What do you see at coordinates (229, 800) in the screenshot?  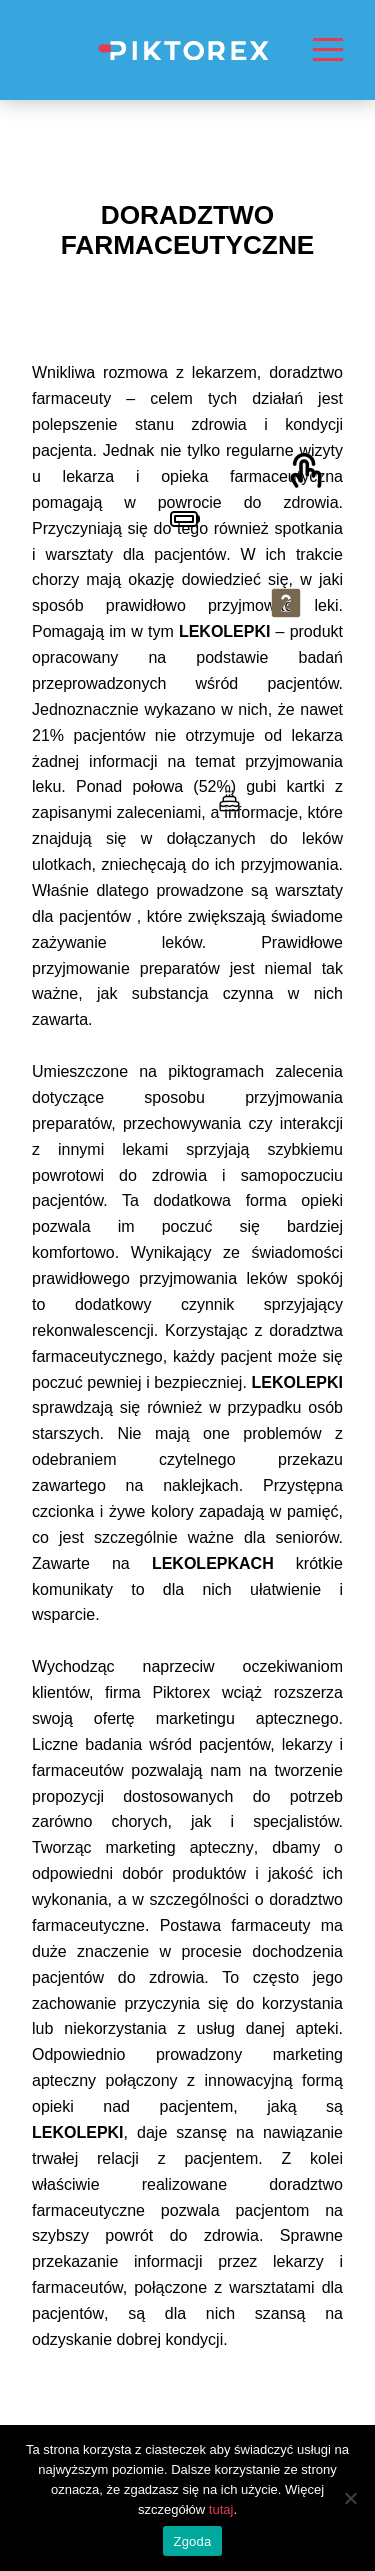 I see `view birthday or celebration events` at bounding box center [229, 800].